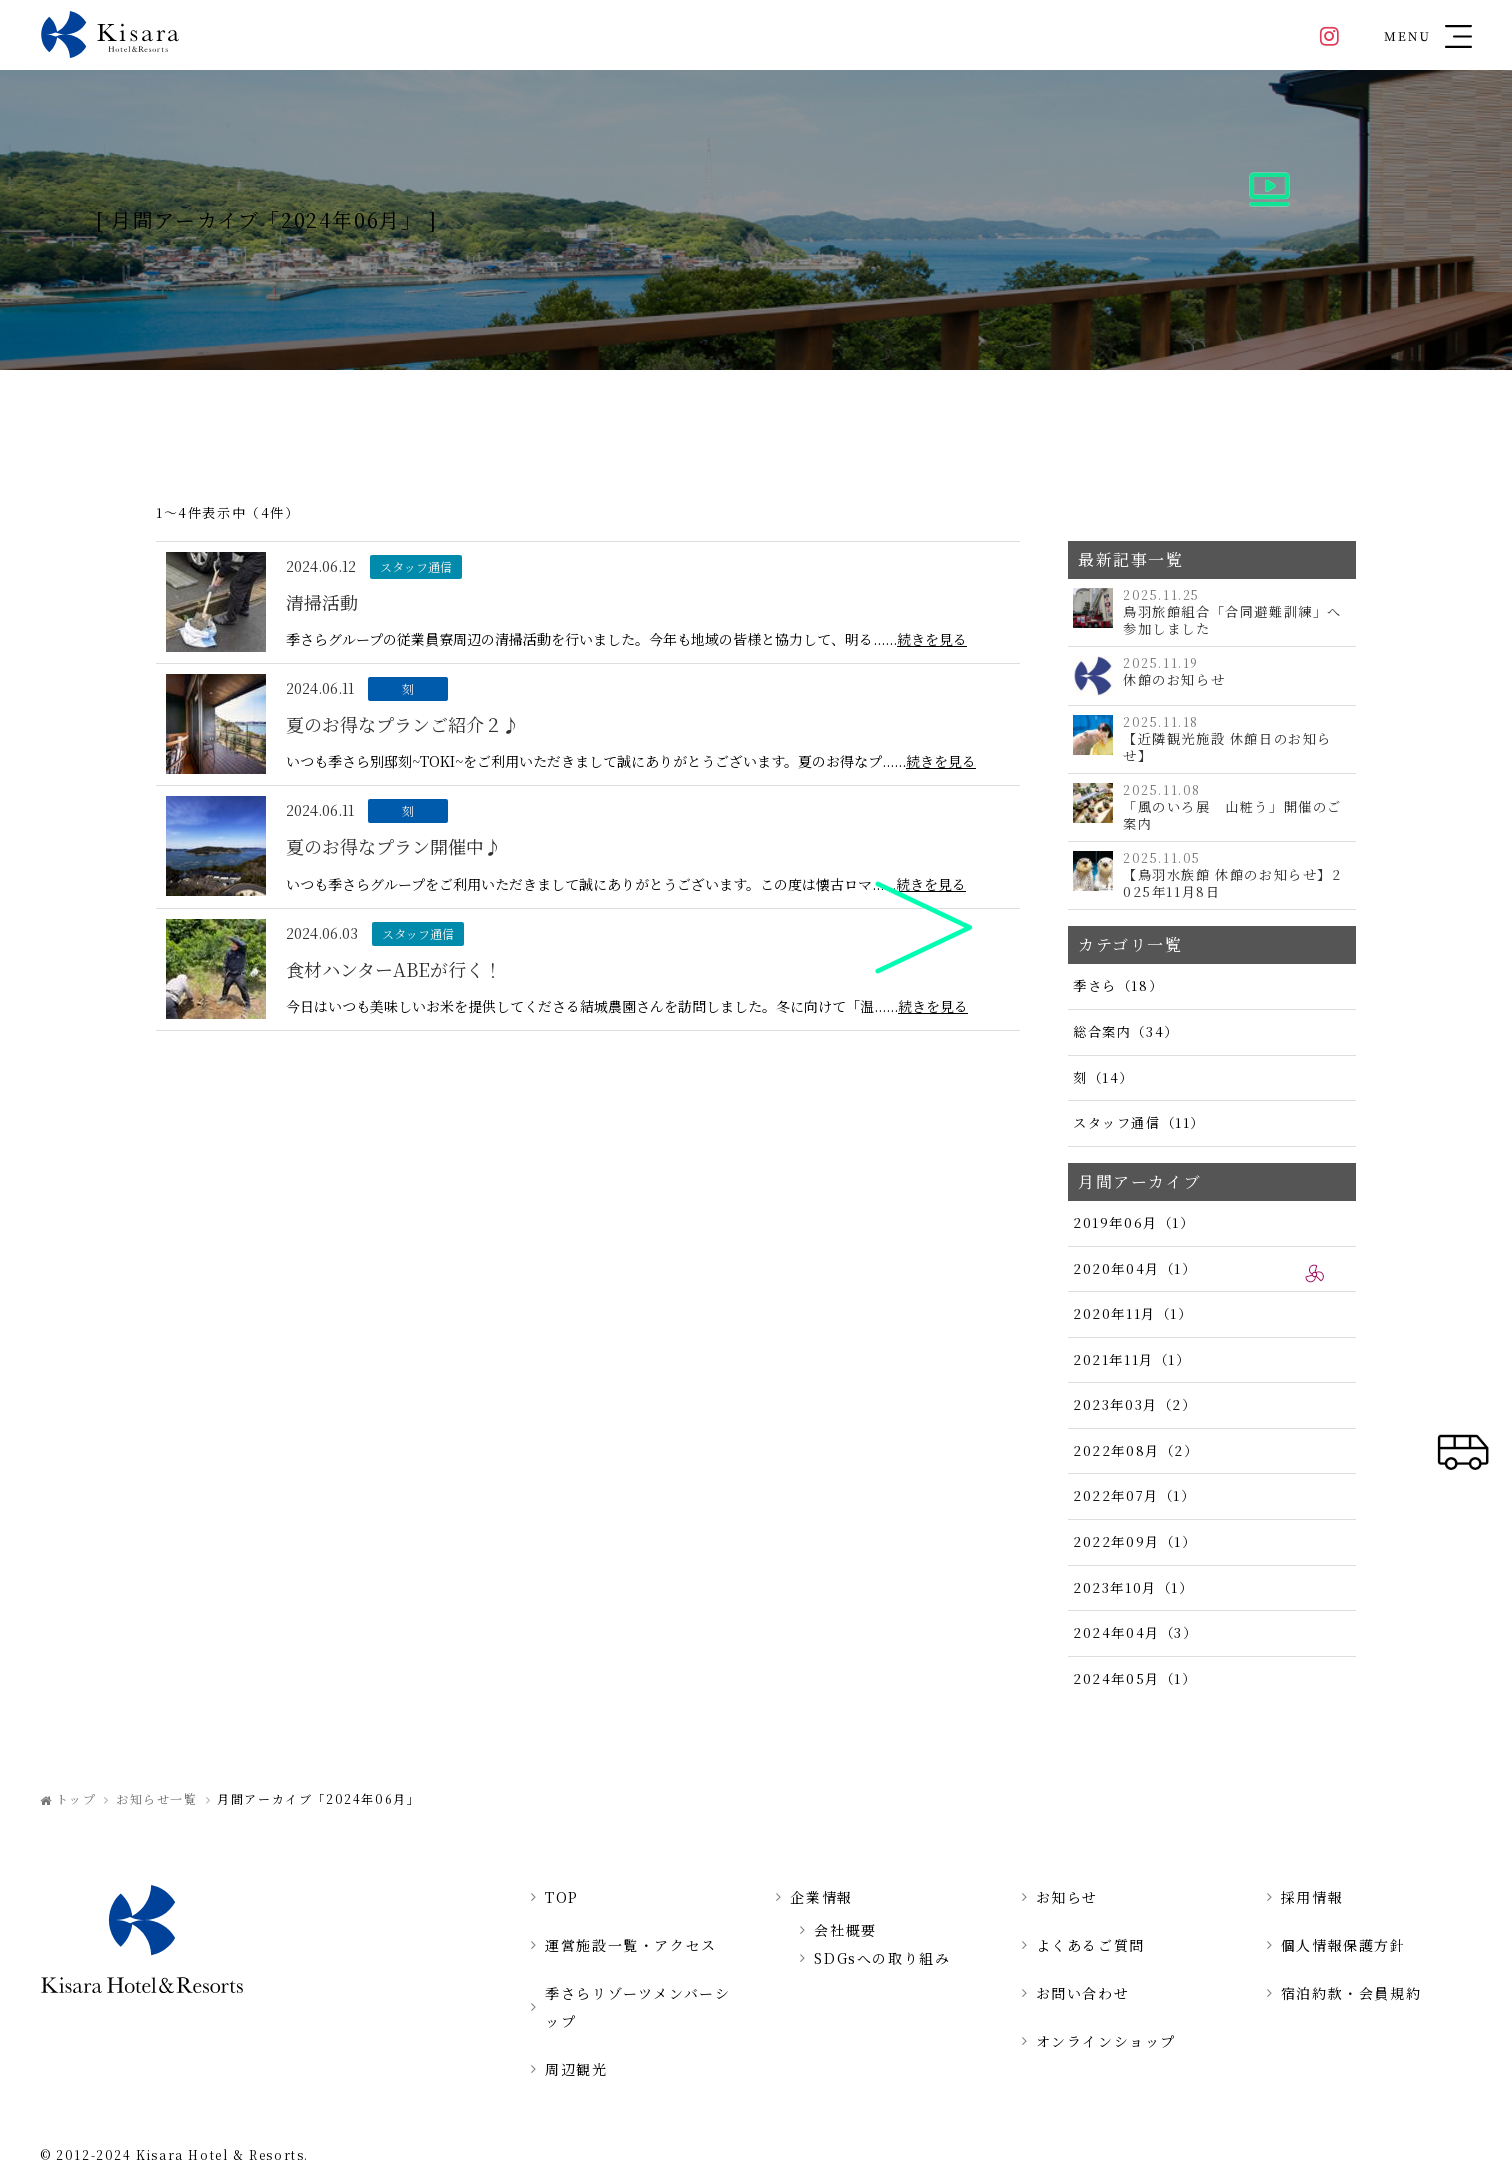 The width and height of the screenshot is (1512, 2167). What do you see at coordinates (1461, 1451) in the screenshot?
I see `track delivery or shipping status` at bounding box center [1461, 1451].